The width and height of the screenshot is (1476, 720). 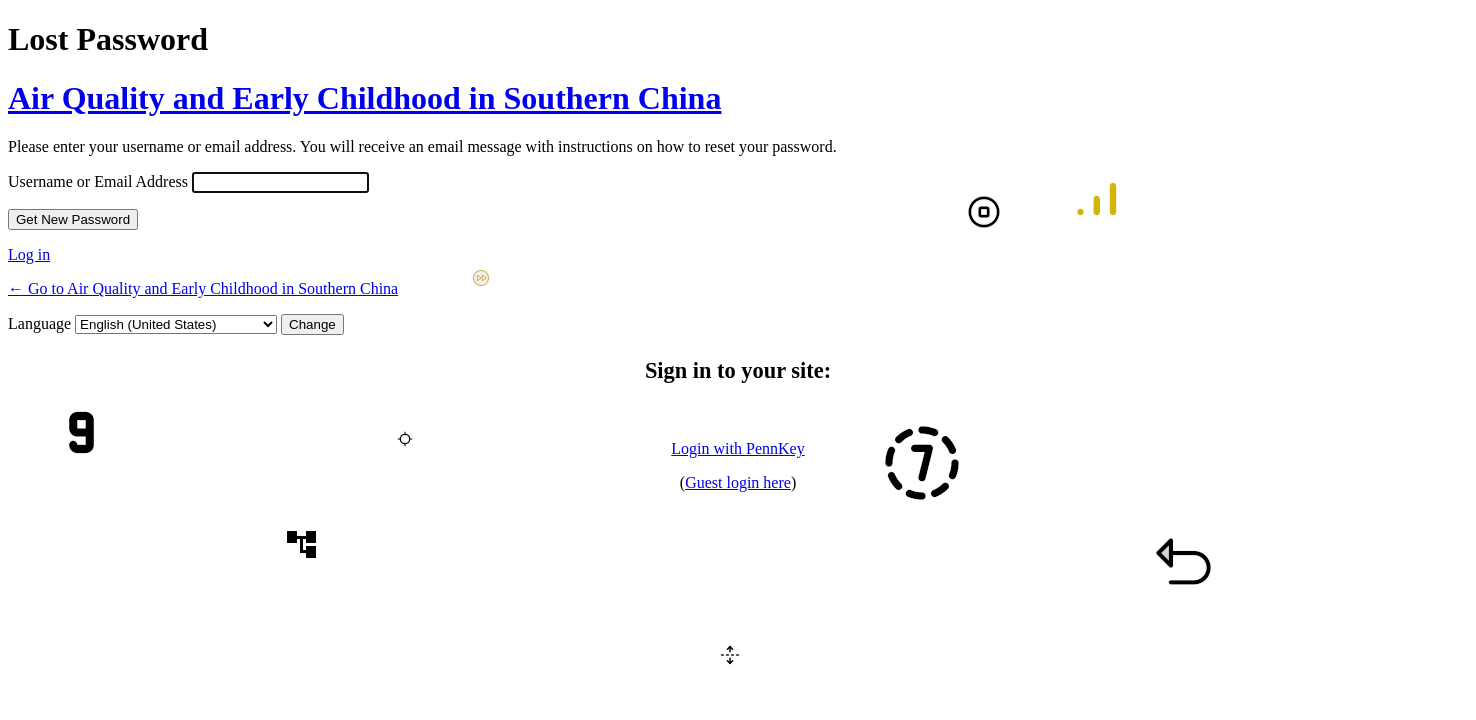 I want to click on undo previous action, so click(x=1183, y=563).